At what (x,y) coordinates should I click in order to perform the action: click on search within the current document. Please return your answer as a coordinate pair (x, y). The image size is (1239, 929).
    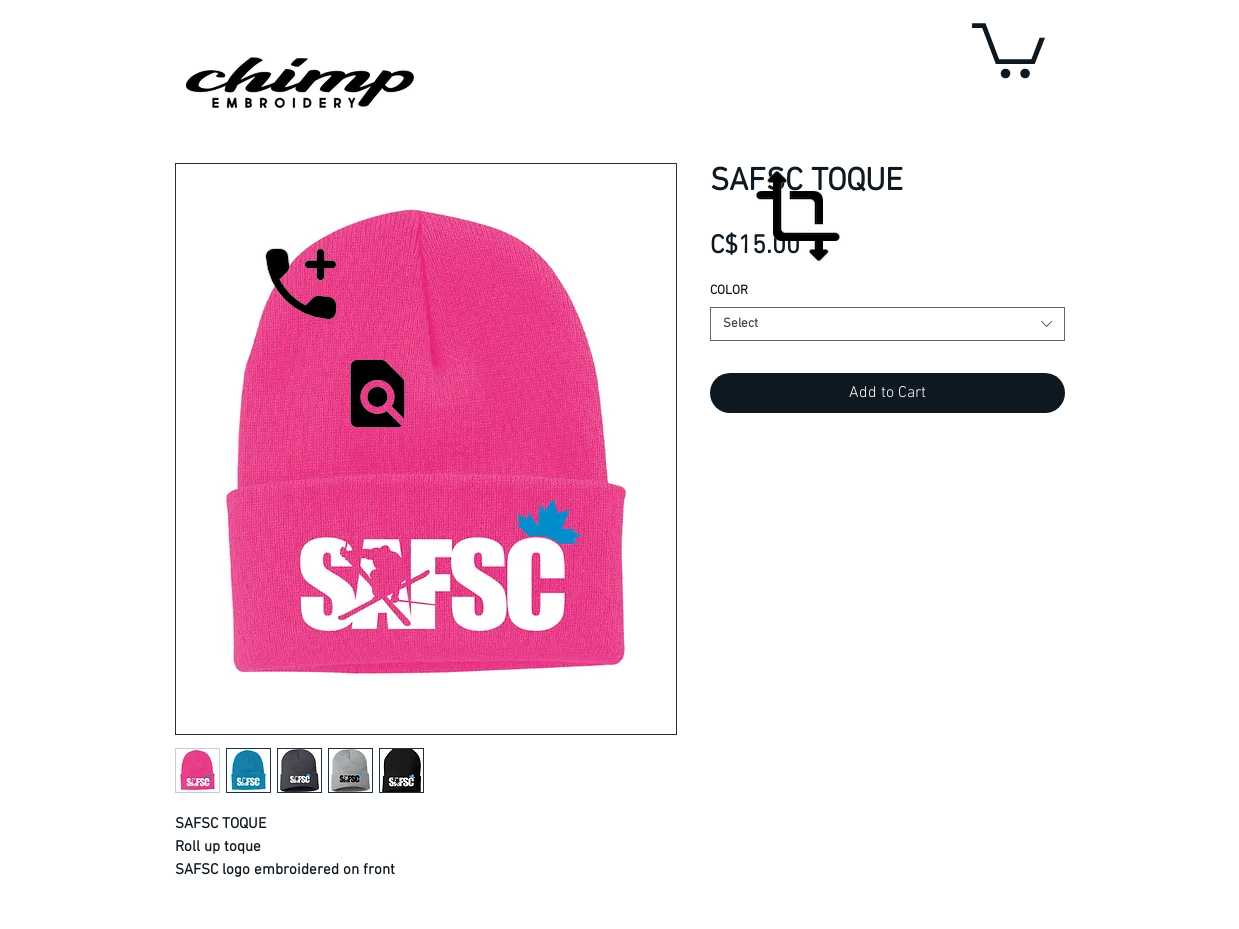
    Looking at the image, I should click on (377, 393).